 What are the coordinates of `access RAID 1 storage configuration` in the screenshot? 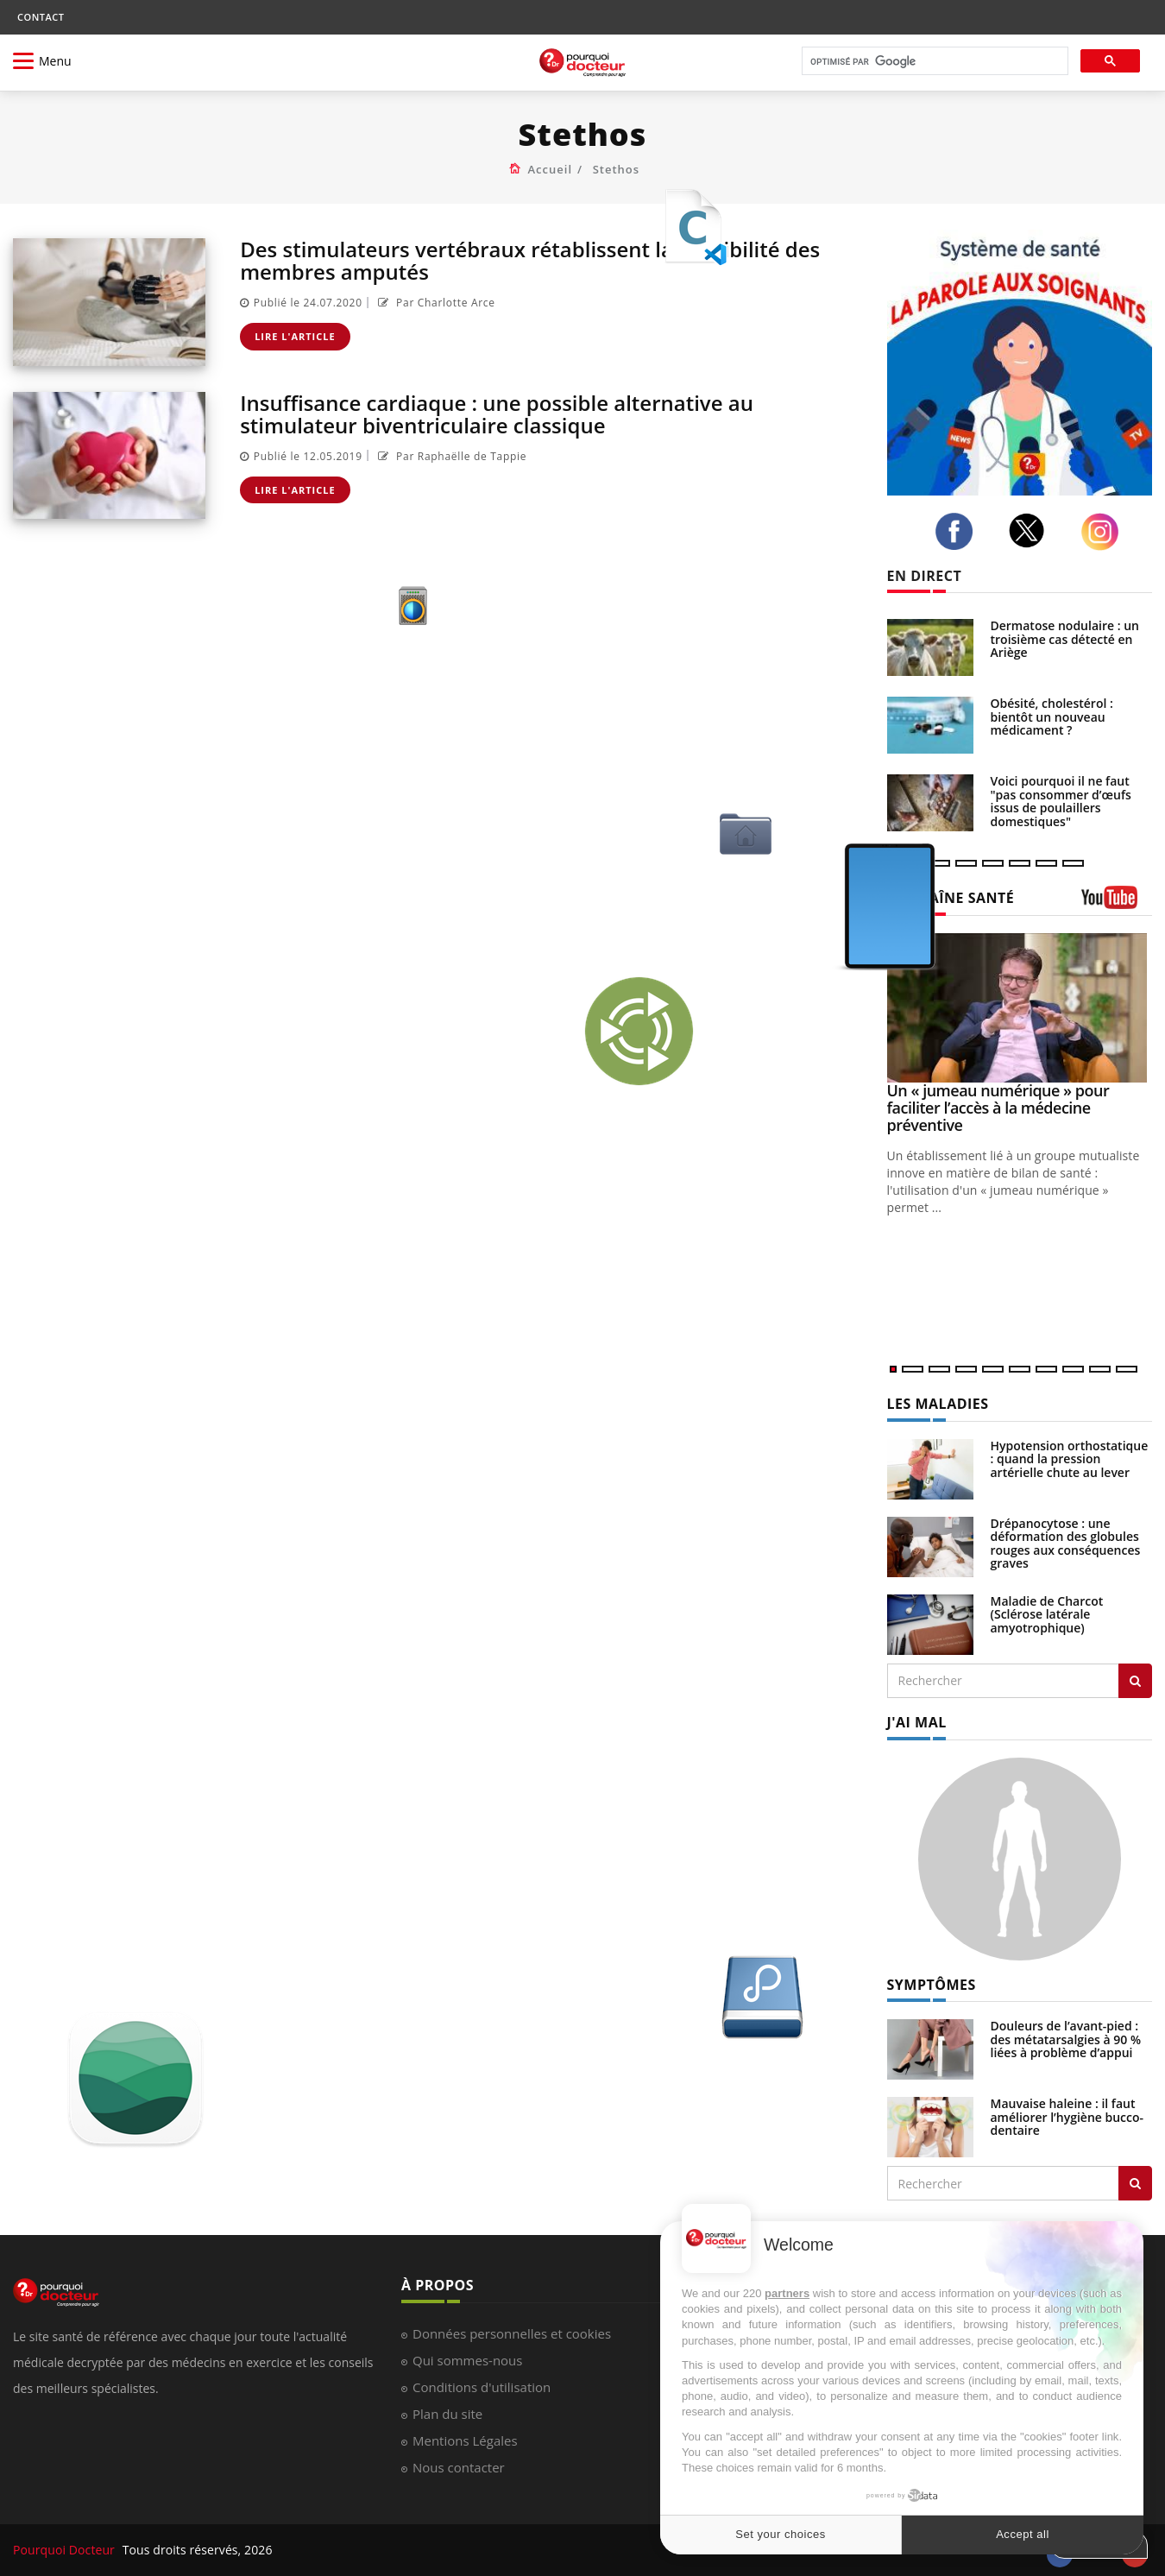 It's located at (412, 605).